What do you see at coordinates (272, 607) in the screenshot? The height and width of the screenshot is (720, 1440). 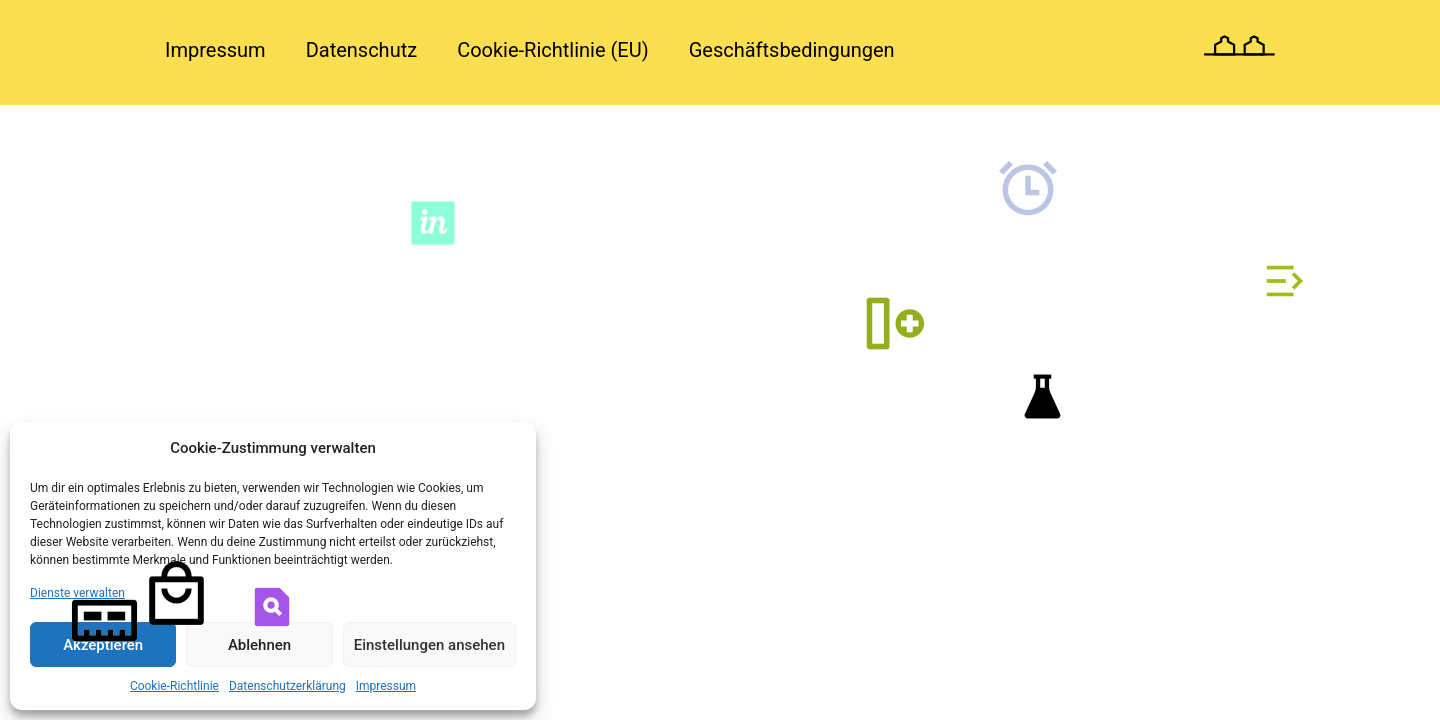 I see `search within a document or file` at bounding box center [272, 607].